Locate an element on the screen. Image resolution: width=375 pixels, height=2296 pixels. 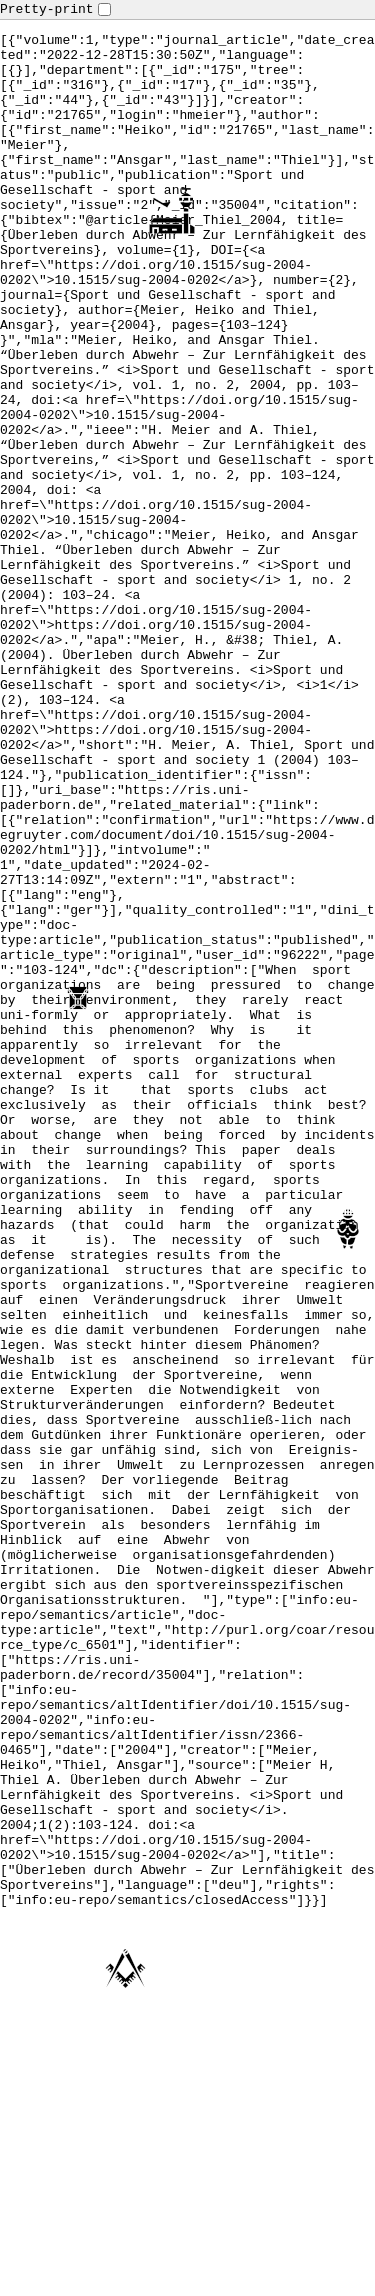
view artifact or historical item details is located at coordinates (348, 1229).